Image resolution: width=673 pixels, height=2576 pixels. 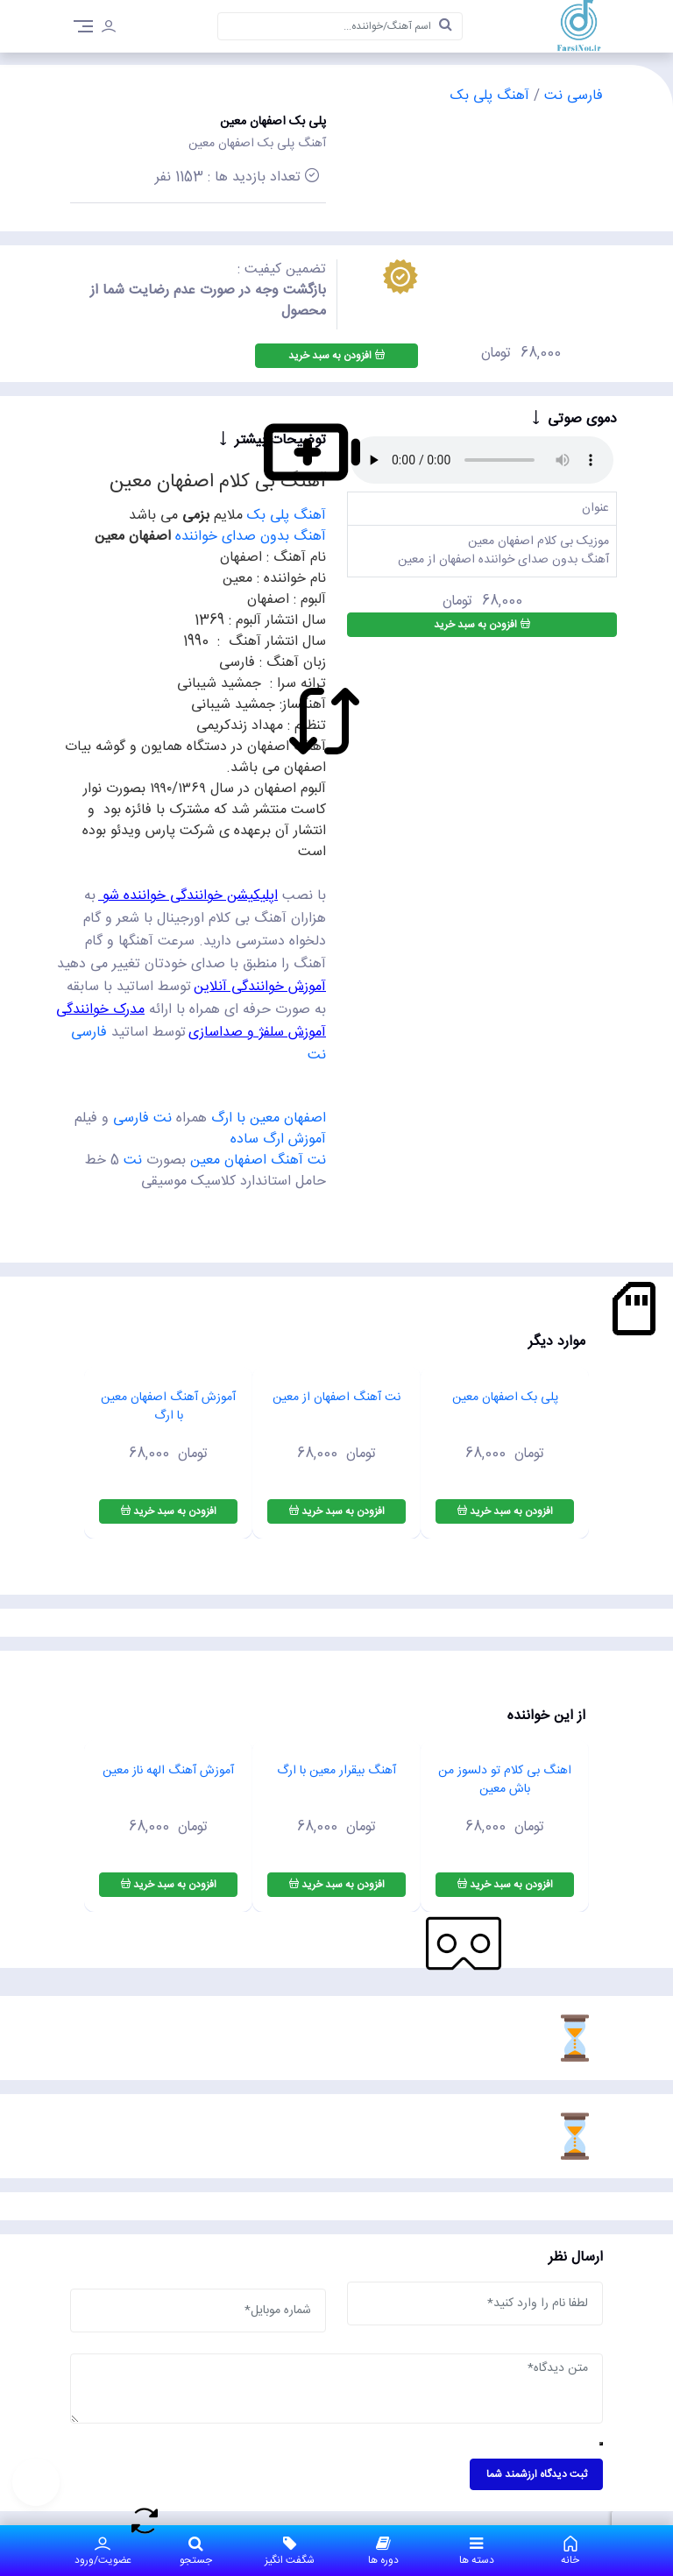 I want to click on launch VR or virtual reality mode, so click(x=464, y=1943).